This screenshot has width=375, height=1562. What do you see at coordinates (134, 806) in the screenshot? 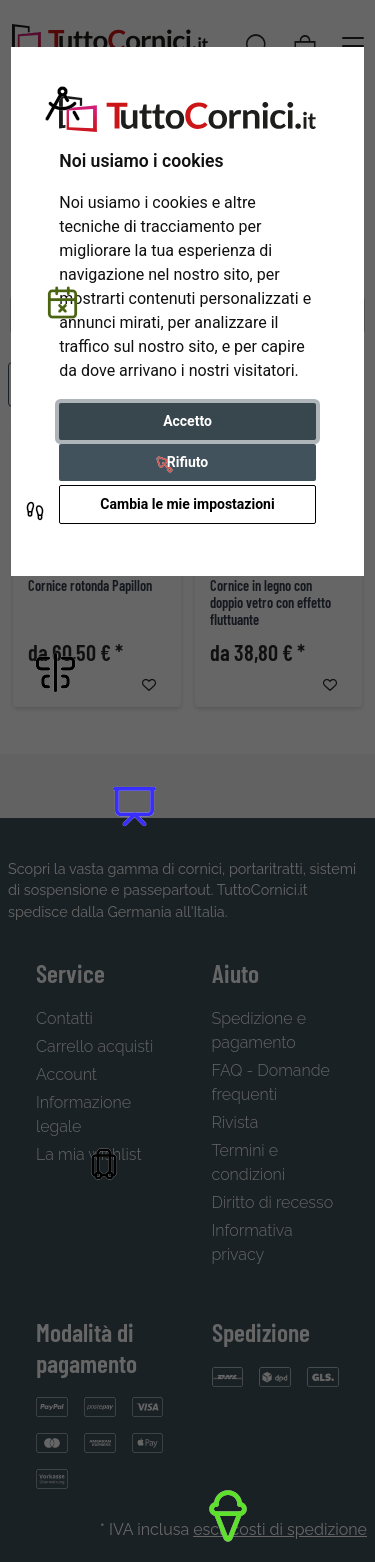
I see `start a presentation or slideshow` at bounding box center [134, 806].